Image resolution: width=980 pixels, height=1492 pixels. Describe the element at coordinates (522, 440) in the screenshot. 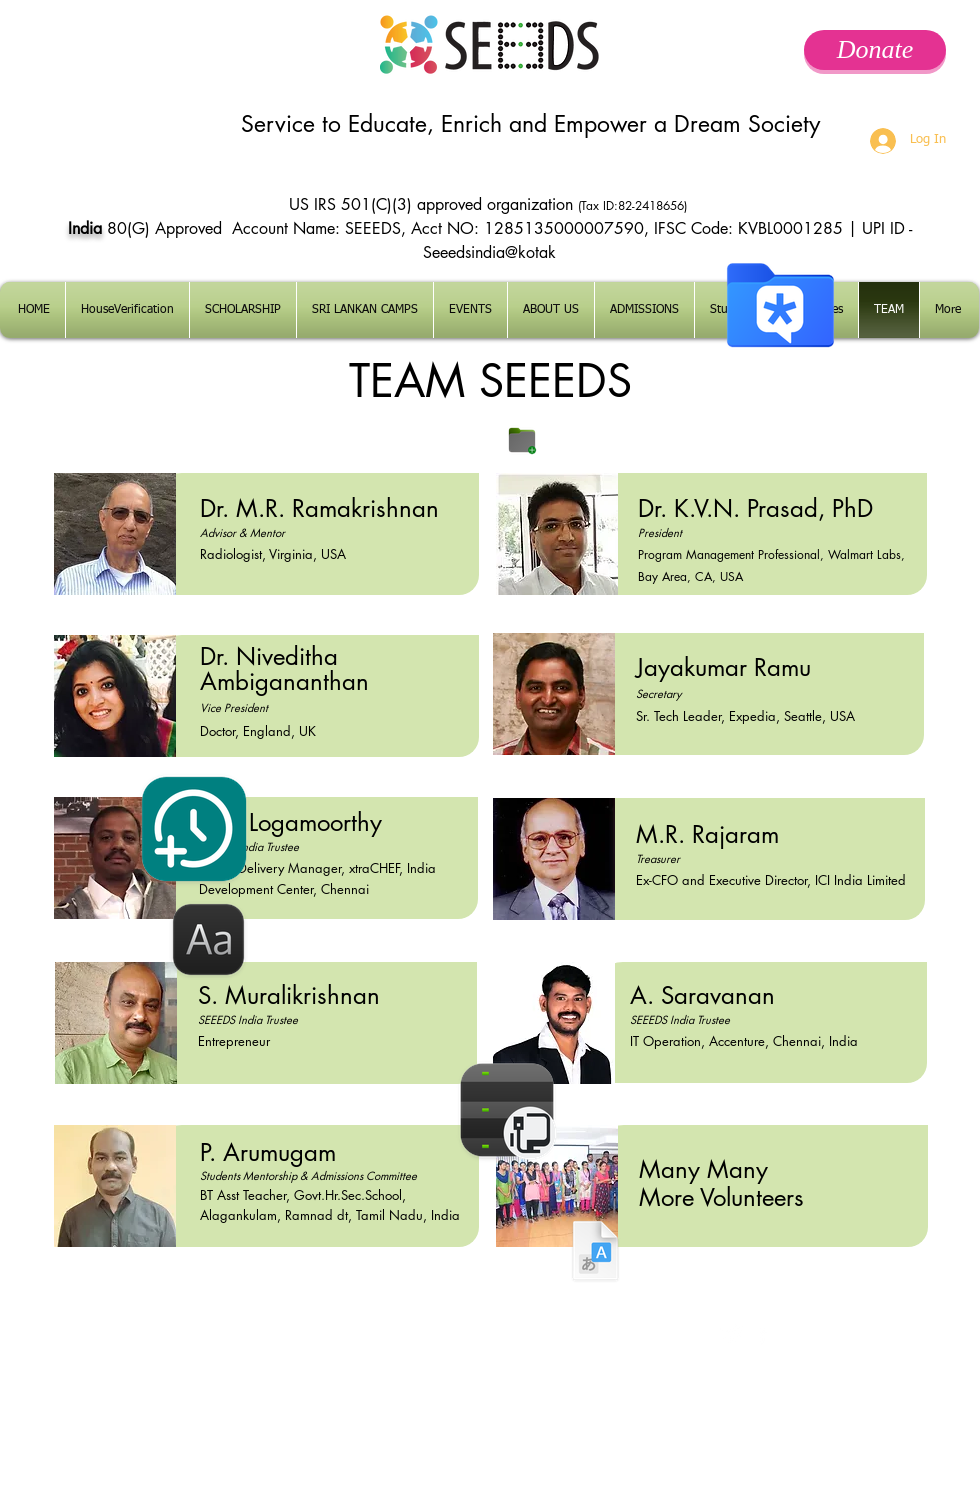

I see `create a new folder` at that location.